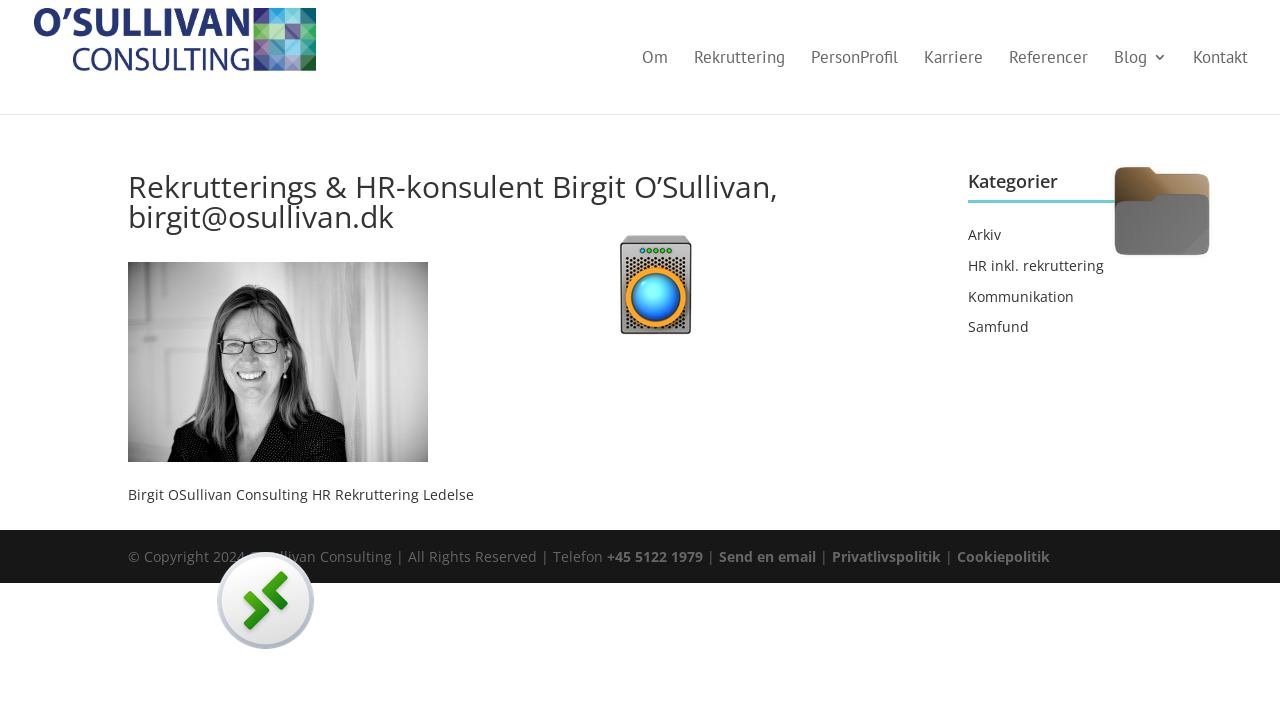 The image size is (1280, 720). What do you see at coordinates (656, 285) in the screenshot?
I see `indicates a non-RAID configured storage device` at bounding box center [656, 285].